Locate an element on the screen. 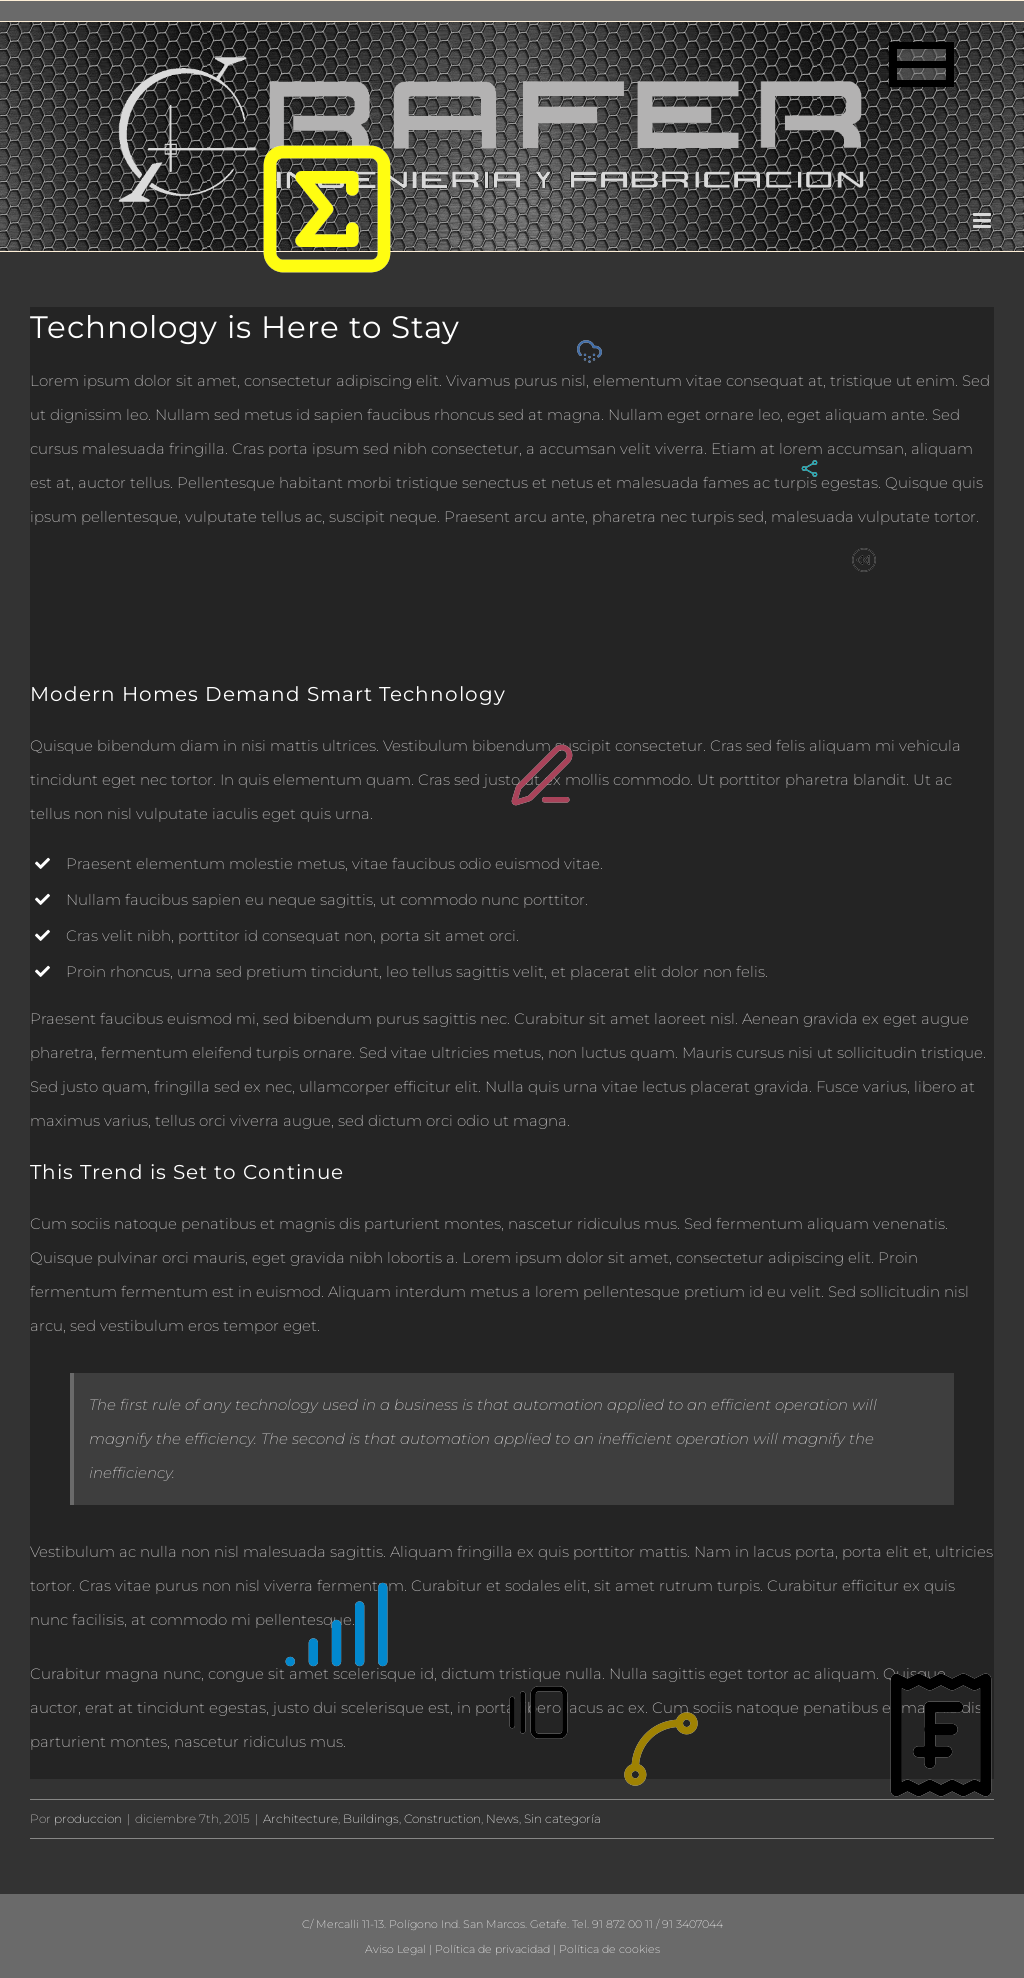 The image size is (1024, 1978). edit text or content is located at coordinates (542, 775).